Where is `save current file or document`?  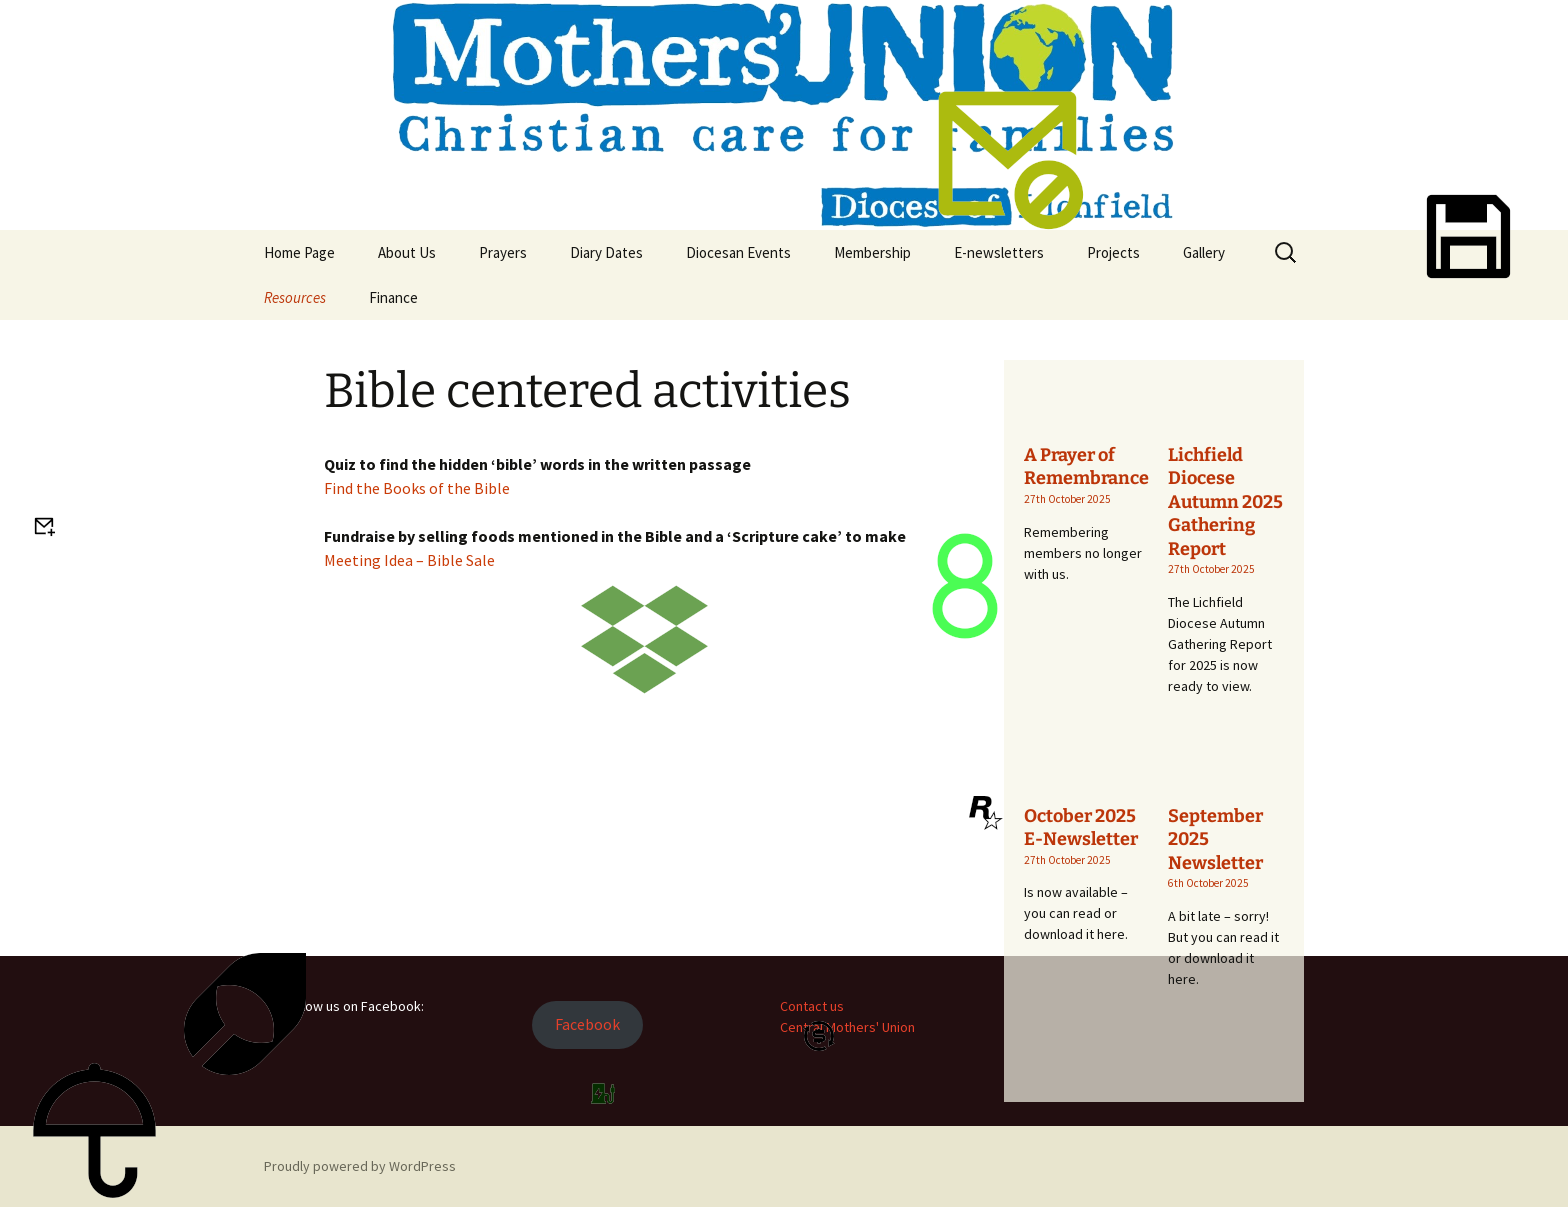
save current file or document is located at coordinates (1468, 236).